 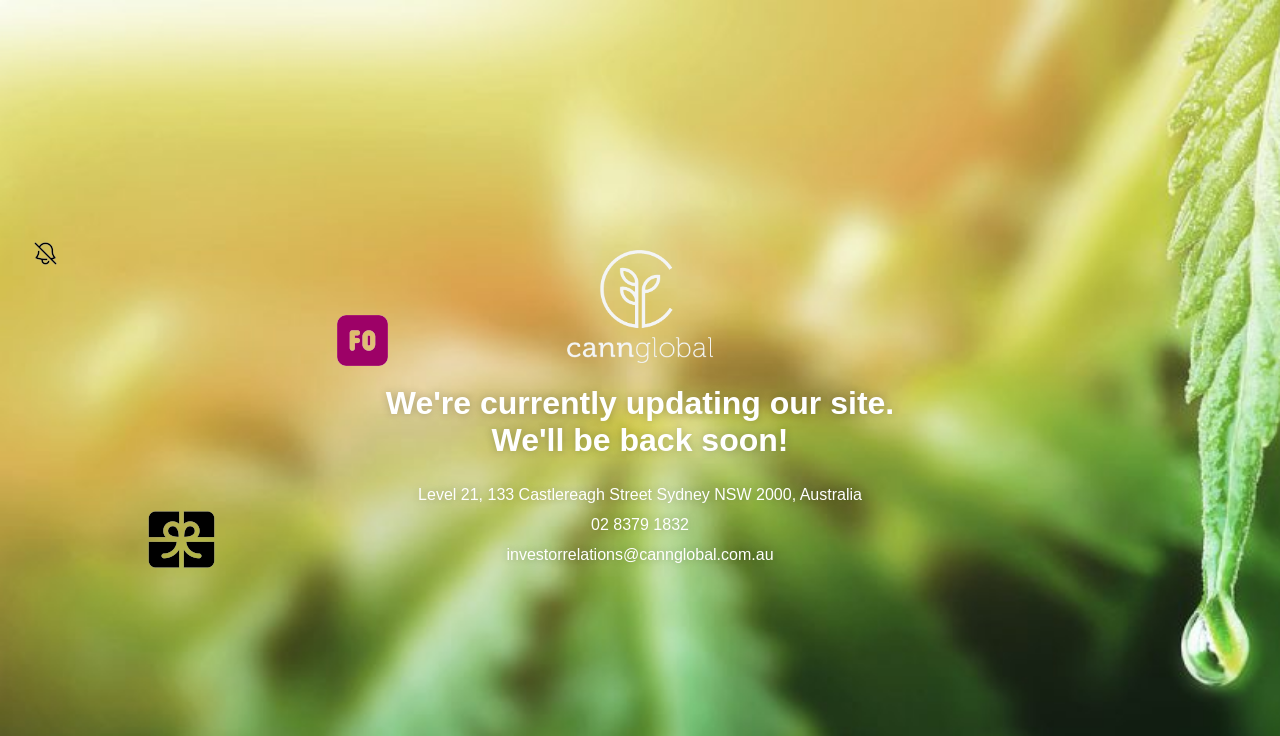 What do you see at coordinates (45, 253) in the screenshot?
I see `mute notifications` at bounding box center [45, 253].